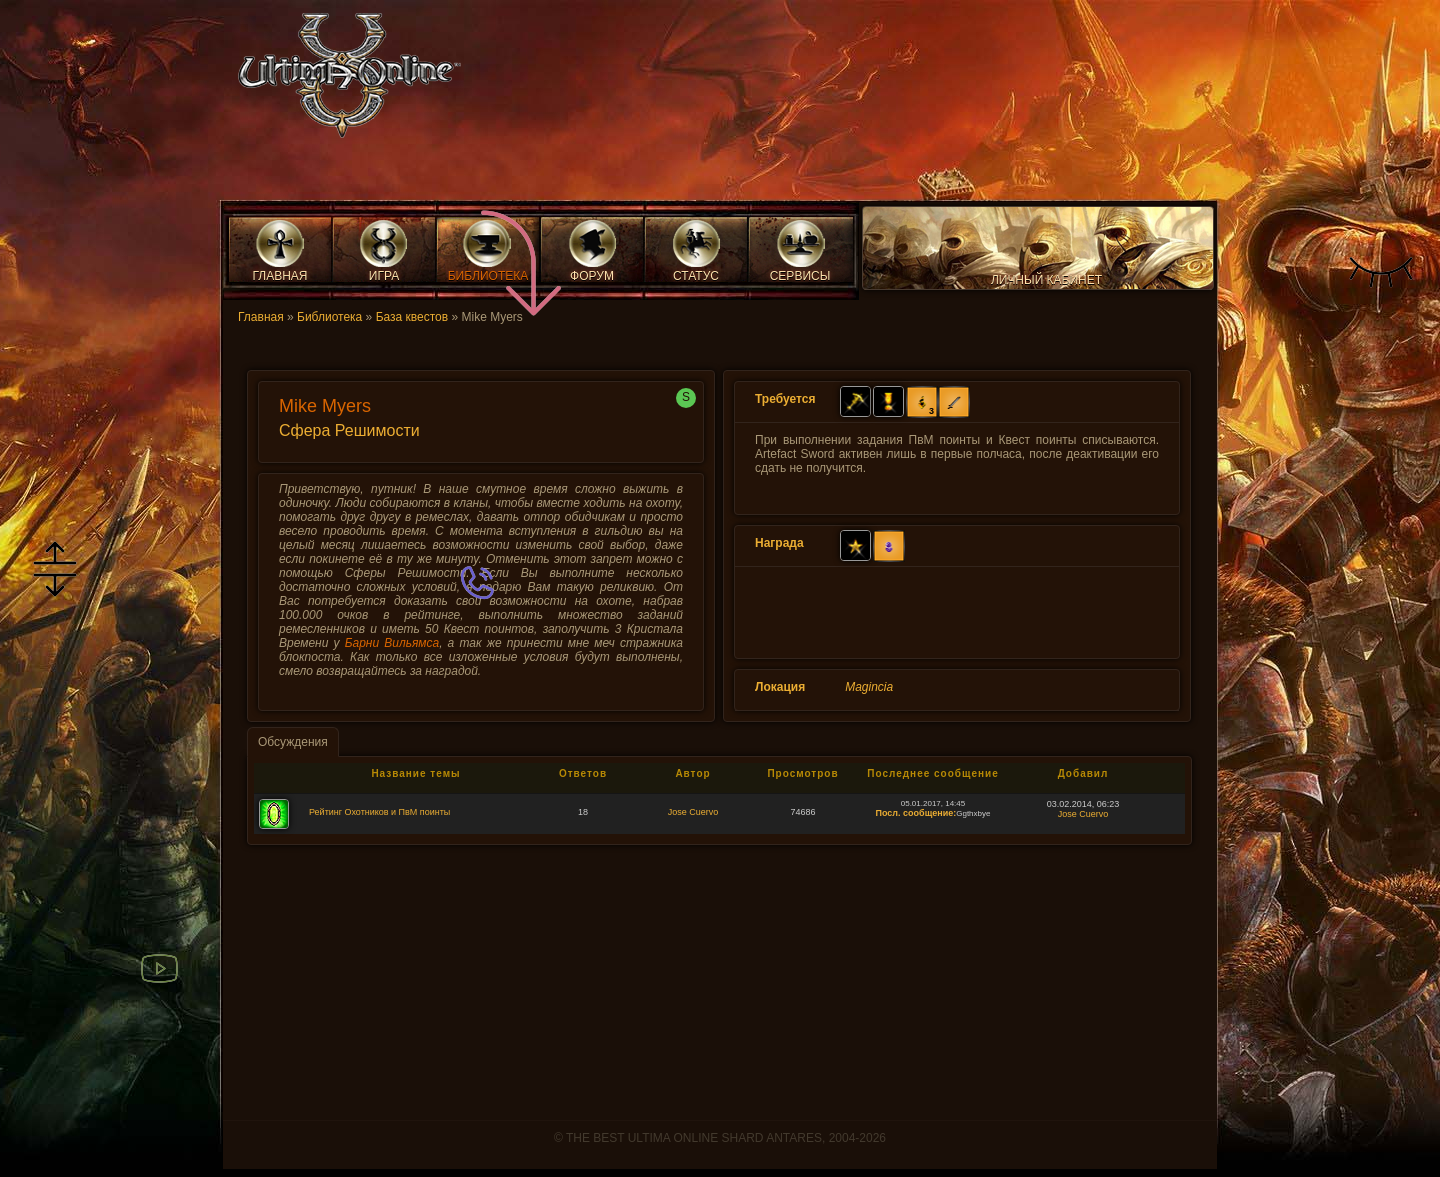  What do you see at coordinates (159, 968) in the screenshot?
I see `open YouTube` at bounding box center [159, 968].